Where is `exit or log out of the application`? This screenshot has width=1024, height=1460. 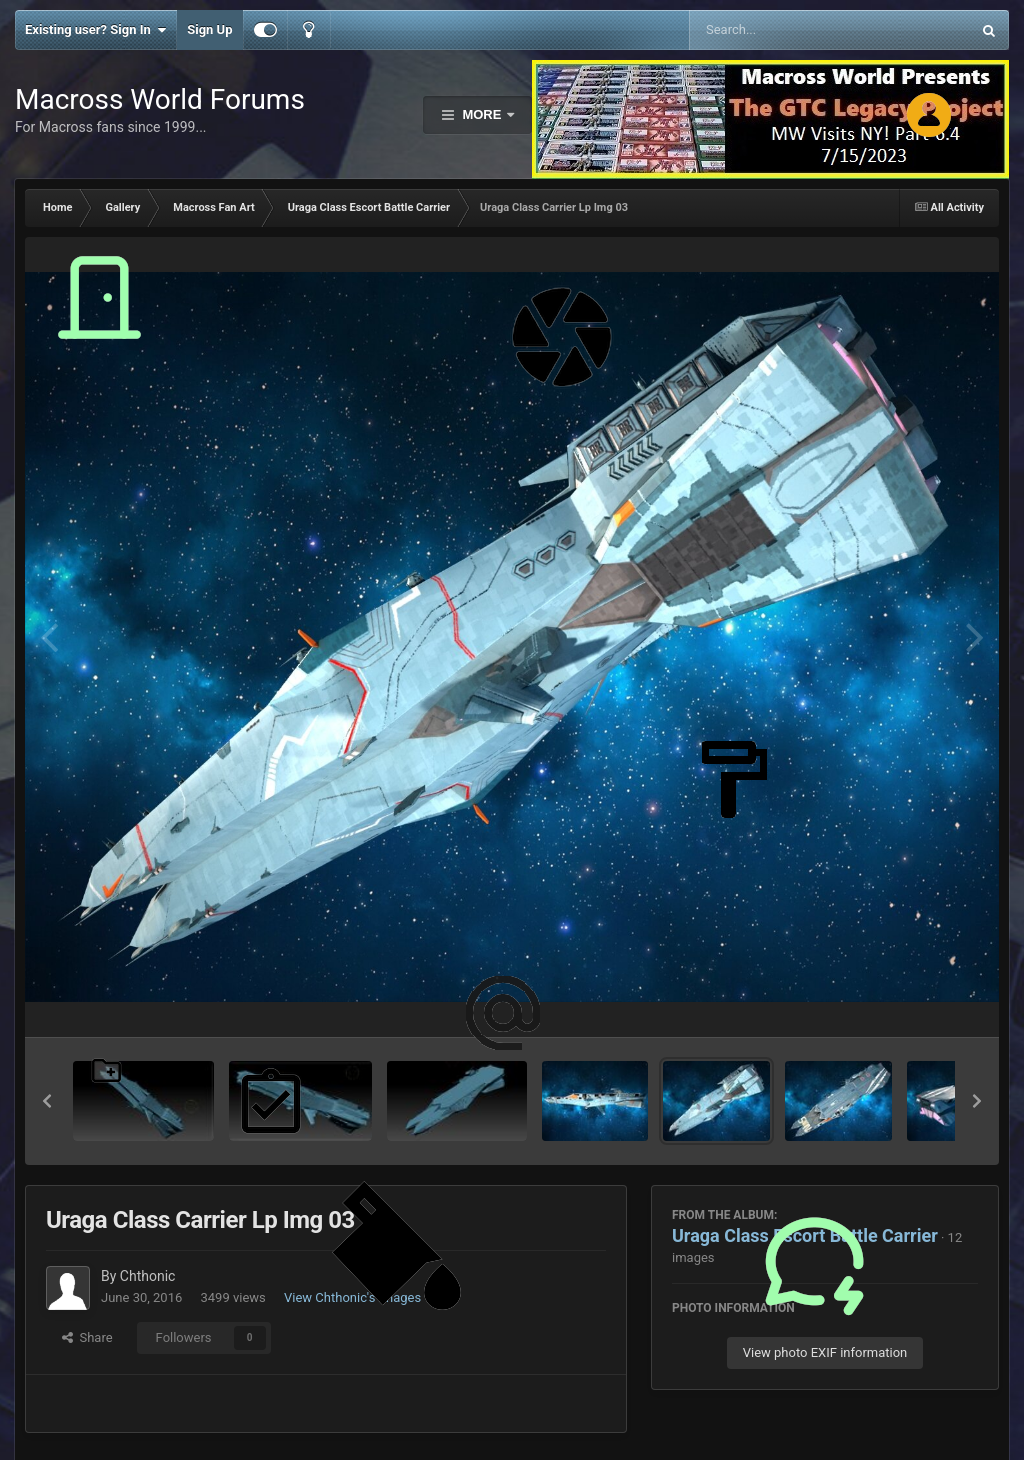 exit or log out of the application is located at coordinates (99, 297).